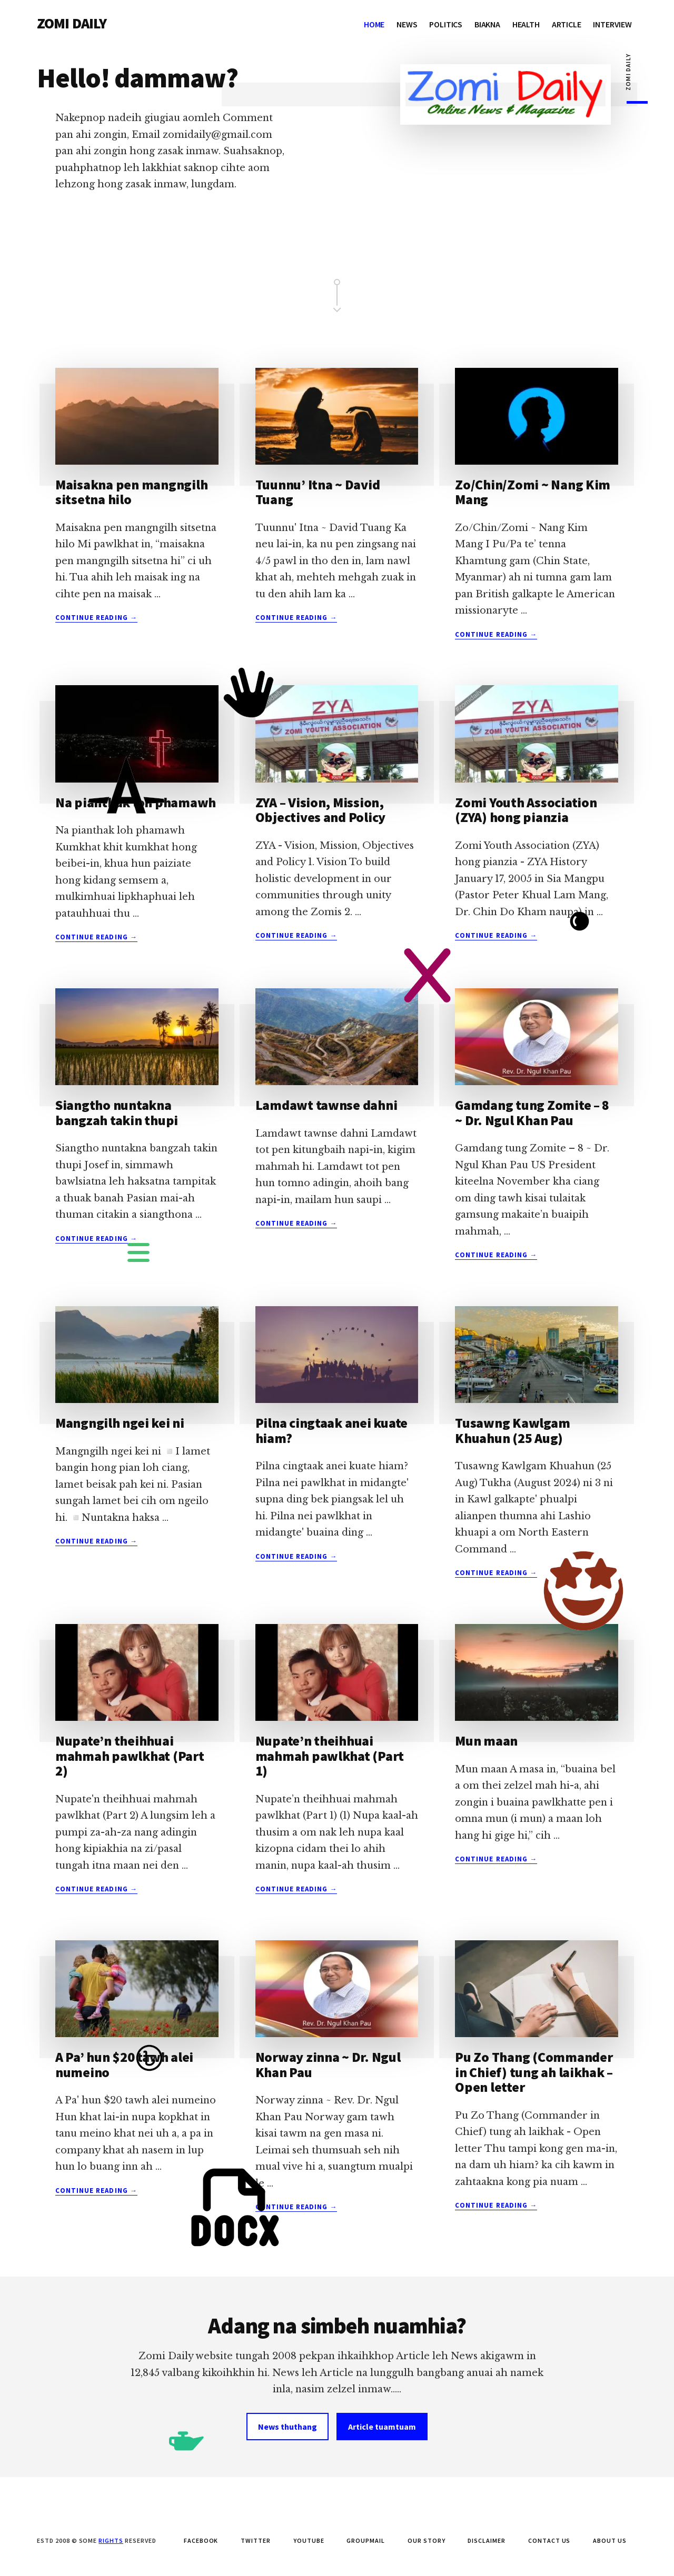  I want to click on access maintenance or service settings, so click(186, 2442).